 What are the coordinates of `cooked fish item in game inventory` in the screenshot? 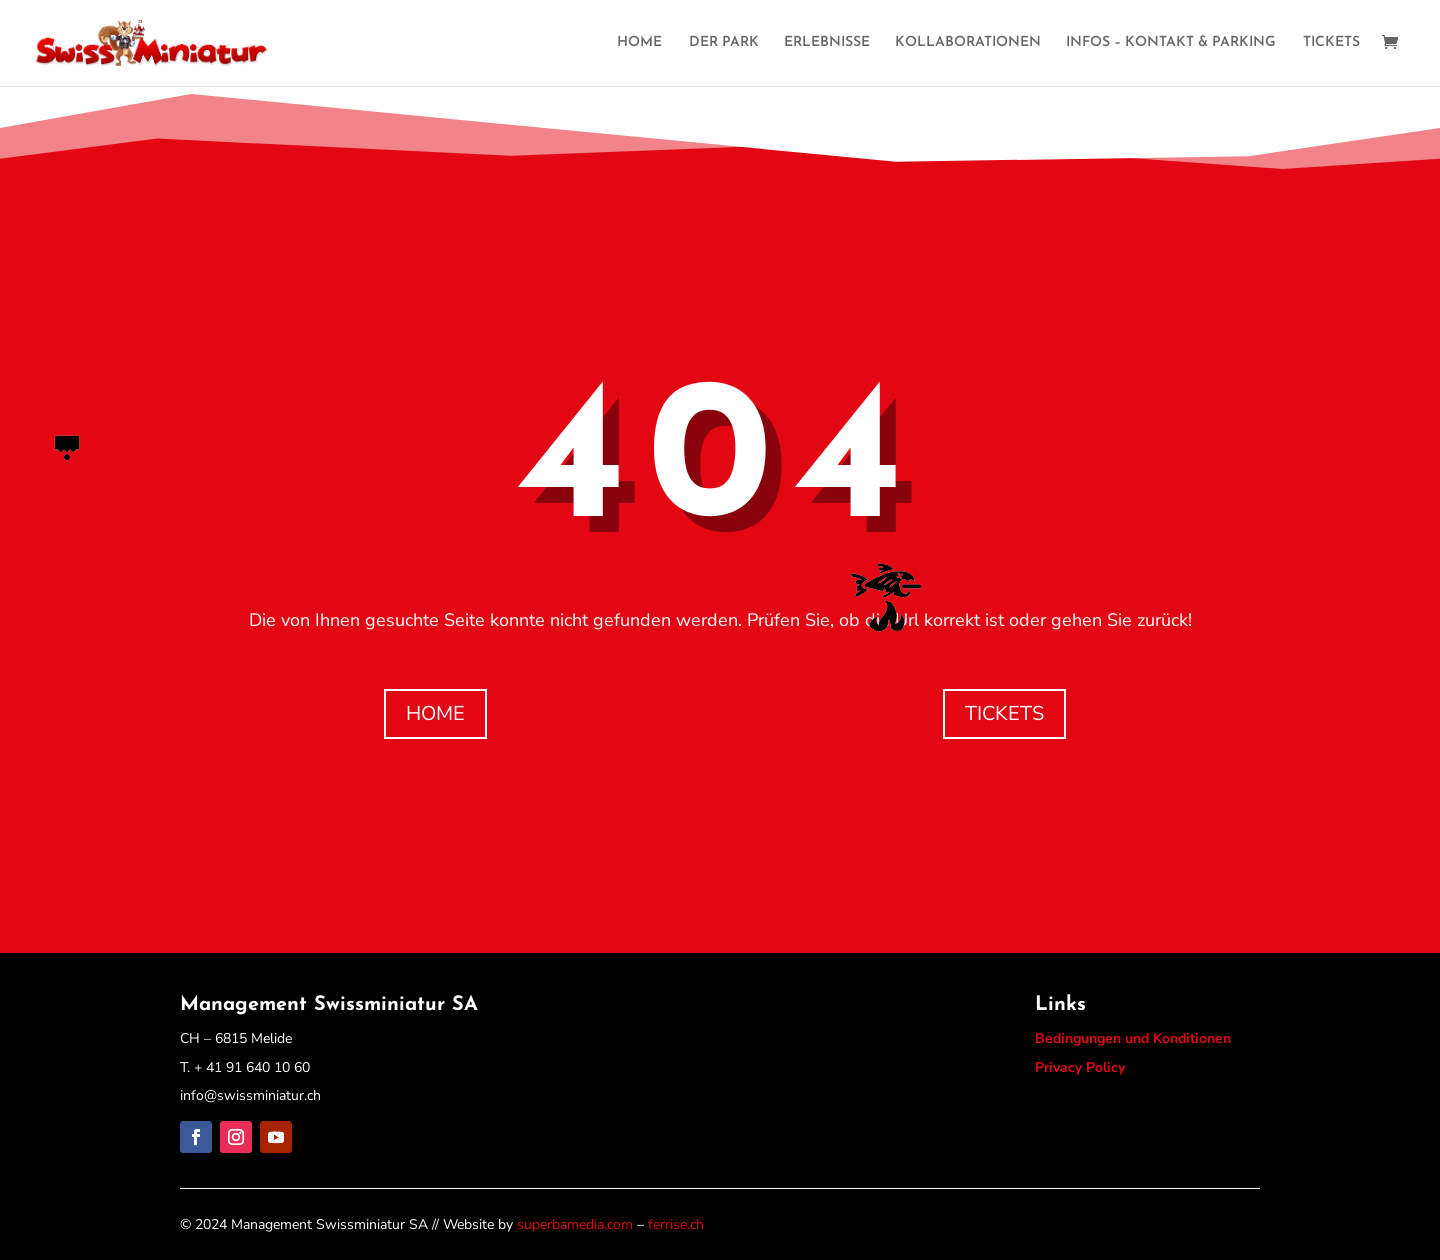 It's located at (885, 597).